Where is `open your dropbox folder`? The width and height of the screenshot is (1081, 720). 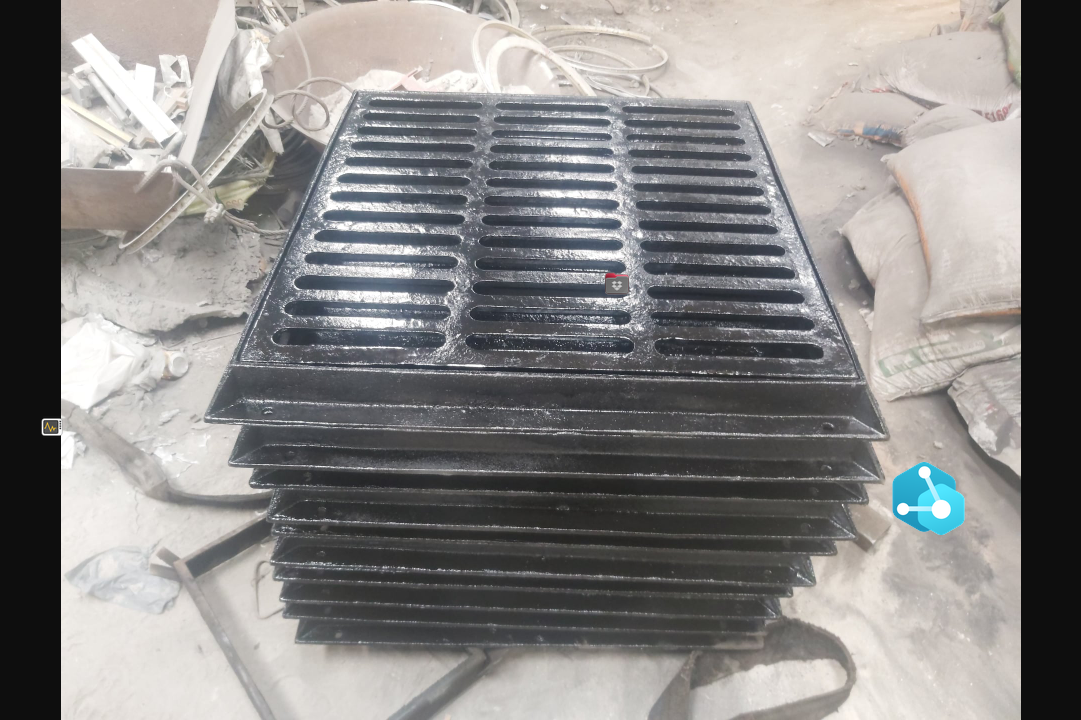
open your dropbox folder is located at coordinates (617, 283).